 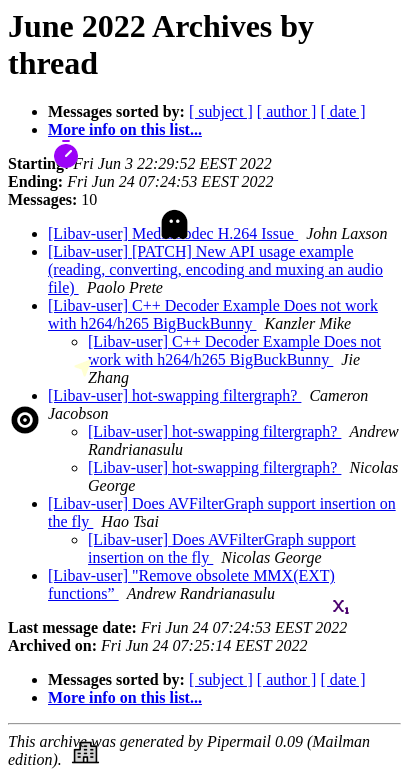 What do you see at coordinates (25, 420) in the screenshot?
I see `play or access music library` at bounding box center [25, 420].